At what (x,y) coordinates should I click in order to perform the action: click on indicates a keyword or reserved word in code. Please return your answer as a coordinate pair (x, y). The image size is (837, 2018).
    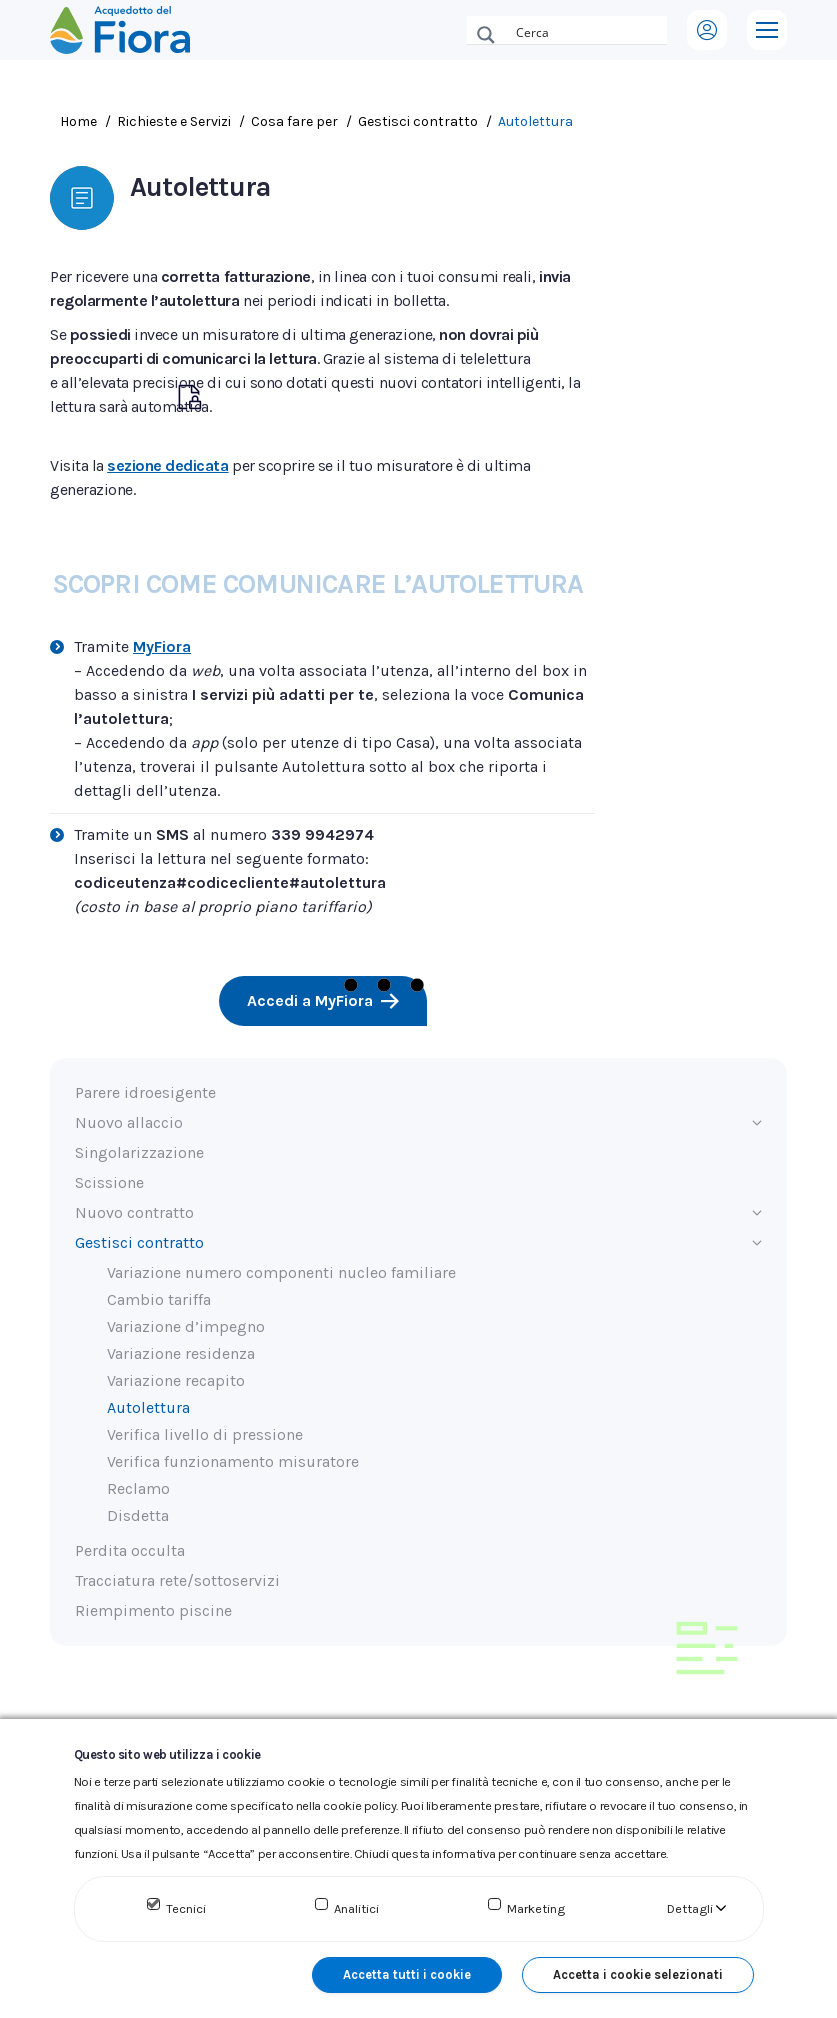
    Looking at the image, I should click on (707, 1648).